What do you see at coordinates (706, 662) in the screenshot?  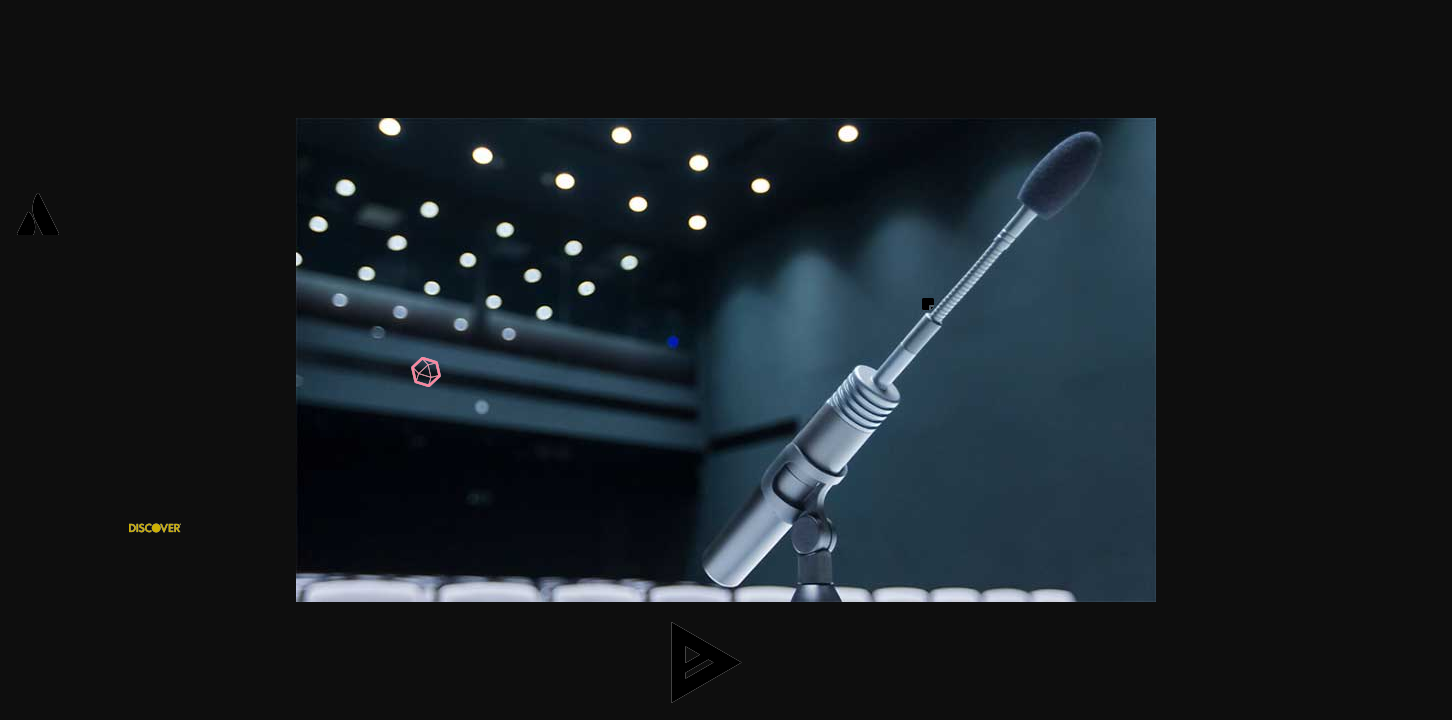 I see `open asciinema terminal recording player` at bounding box center [706, 662].